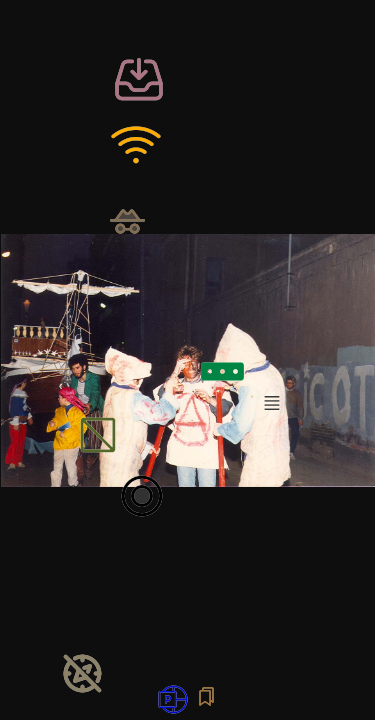  What do you see at coordinates (127, 221) in the screenshot?
I see `enable incognito or private browsing mode` at bounding box center [127, 221].